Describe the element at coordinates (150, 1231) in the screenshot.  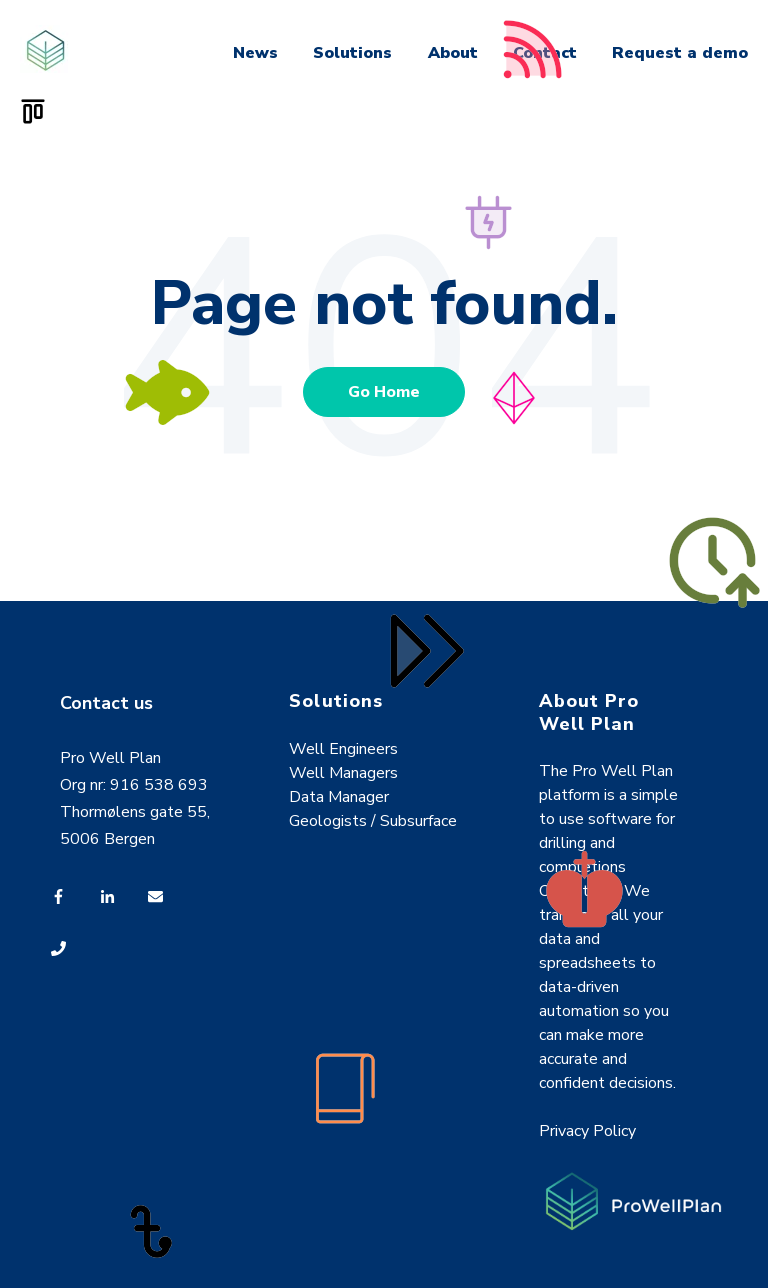
I see `indicates bangladeshi taka currency` at that location.